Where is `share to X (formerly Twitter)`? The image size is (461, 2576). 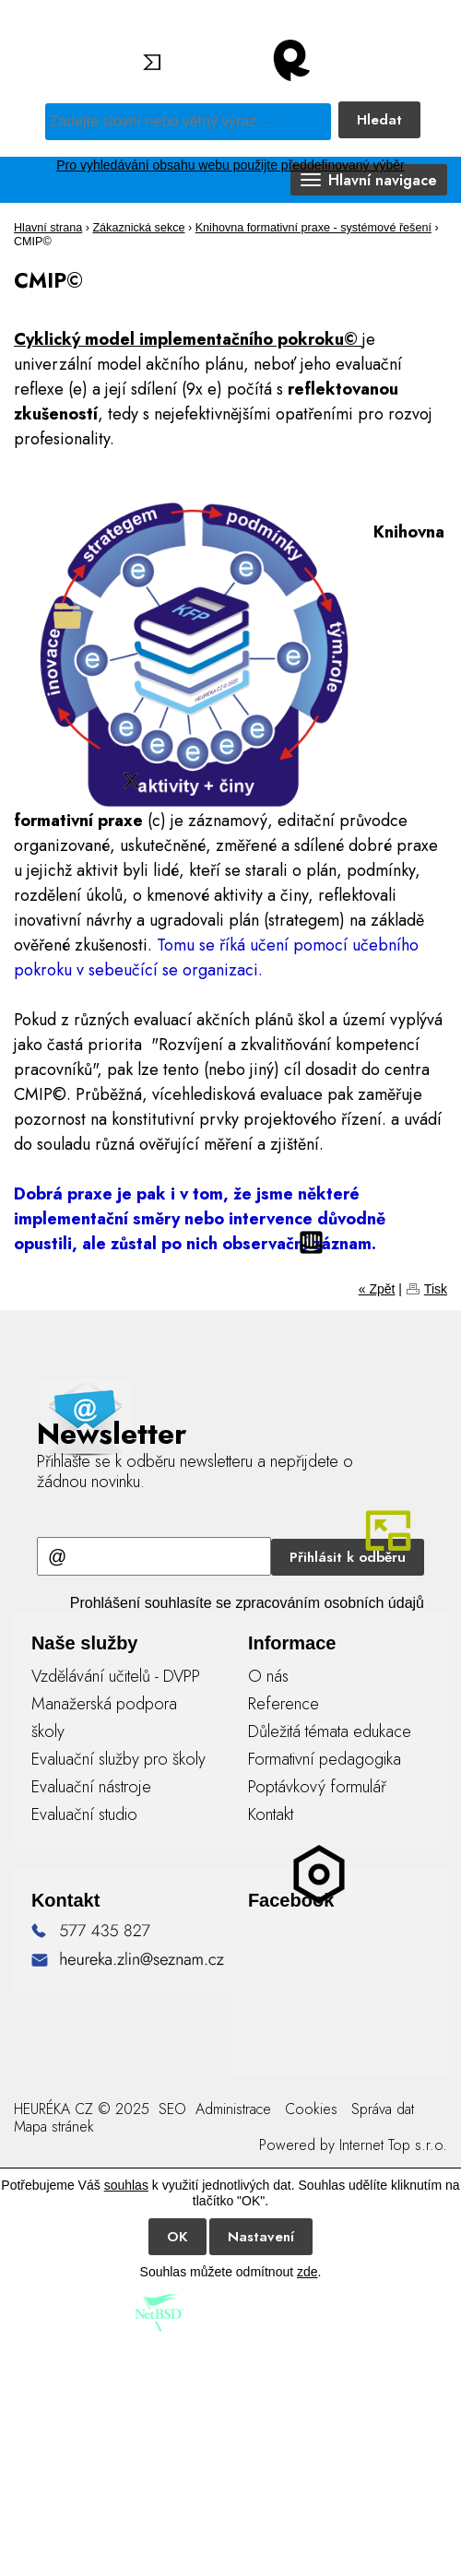 share to X (formerly Twitter) is located at coordinates (131, 780).